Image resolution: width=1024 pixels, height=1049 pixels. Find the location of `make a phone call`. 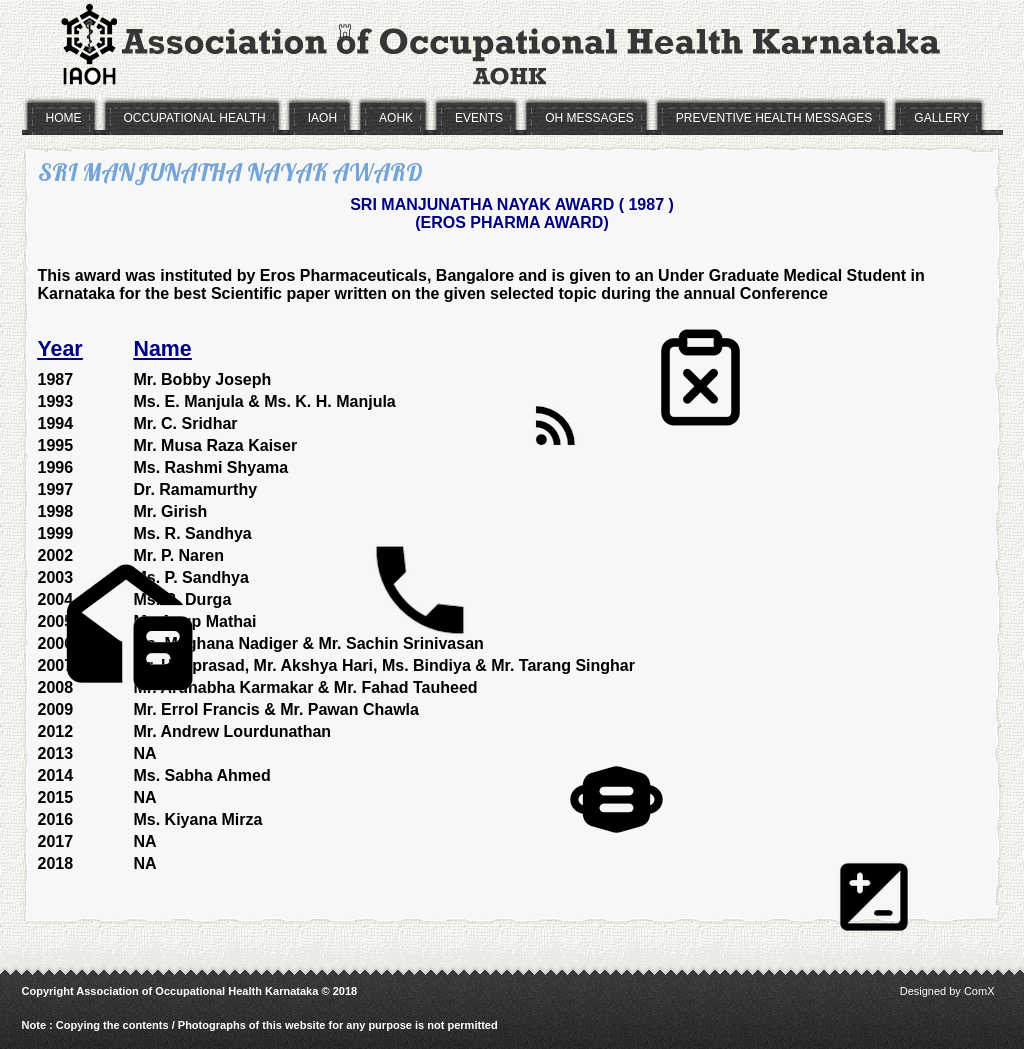

make a phone call is located at coordinates (420, 590).